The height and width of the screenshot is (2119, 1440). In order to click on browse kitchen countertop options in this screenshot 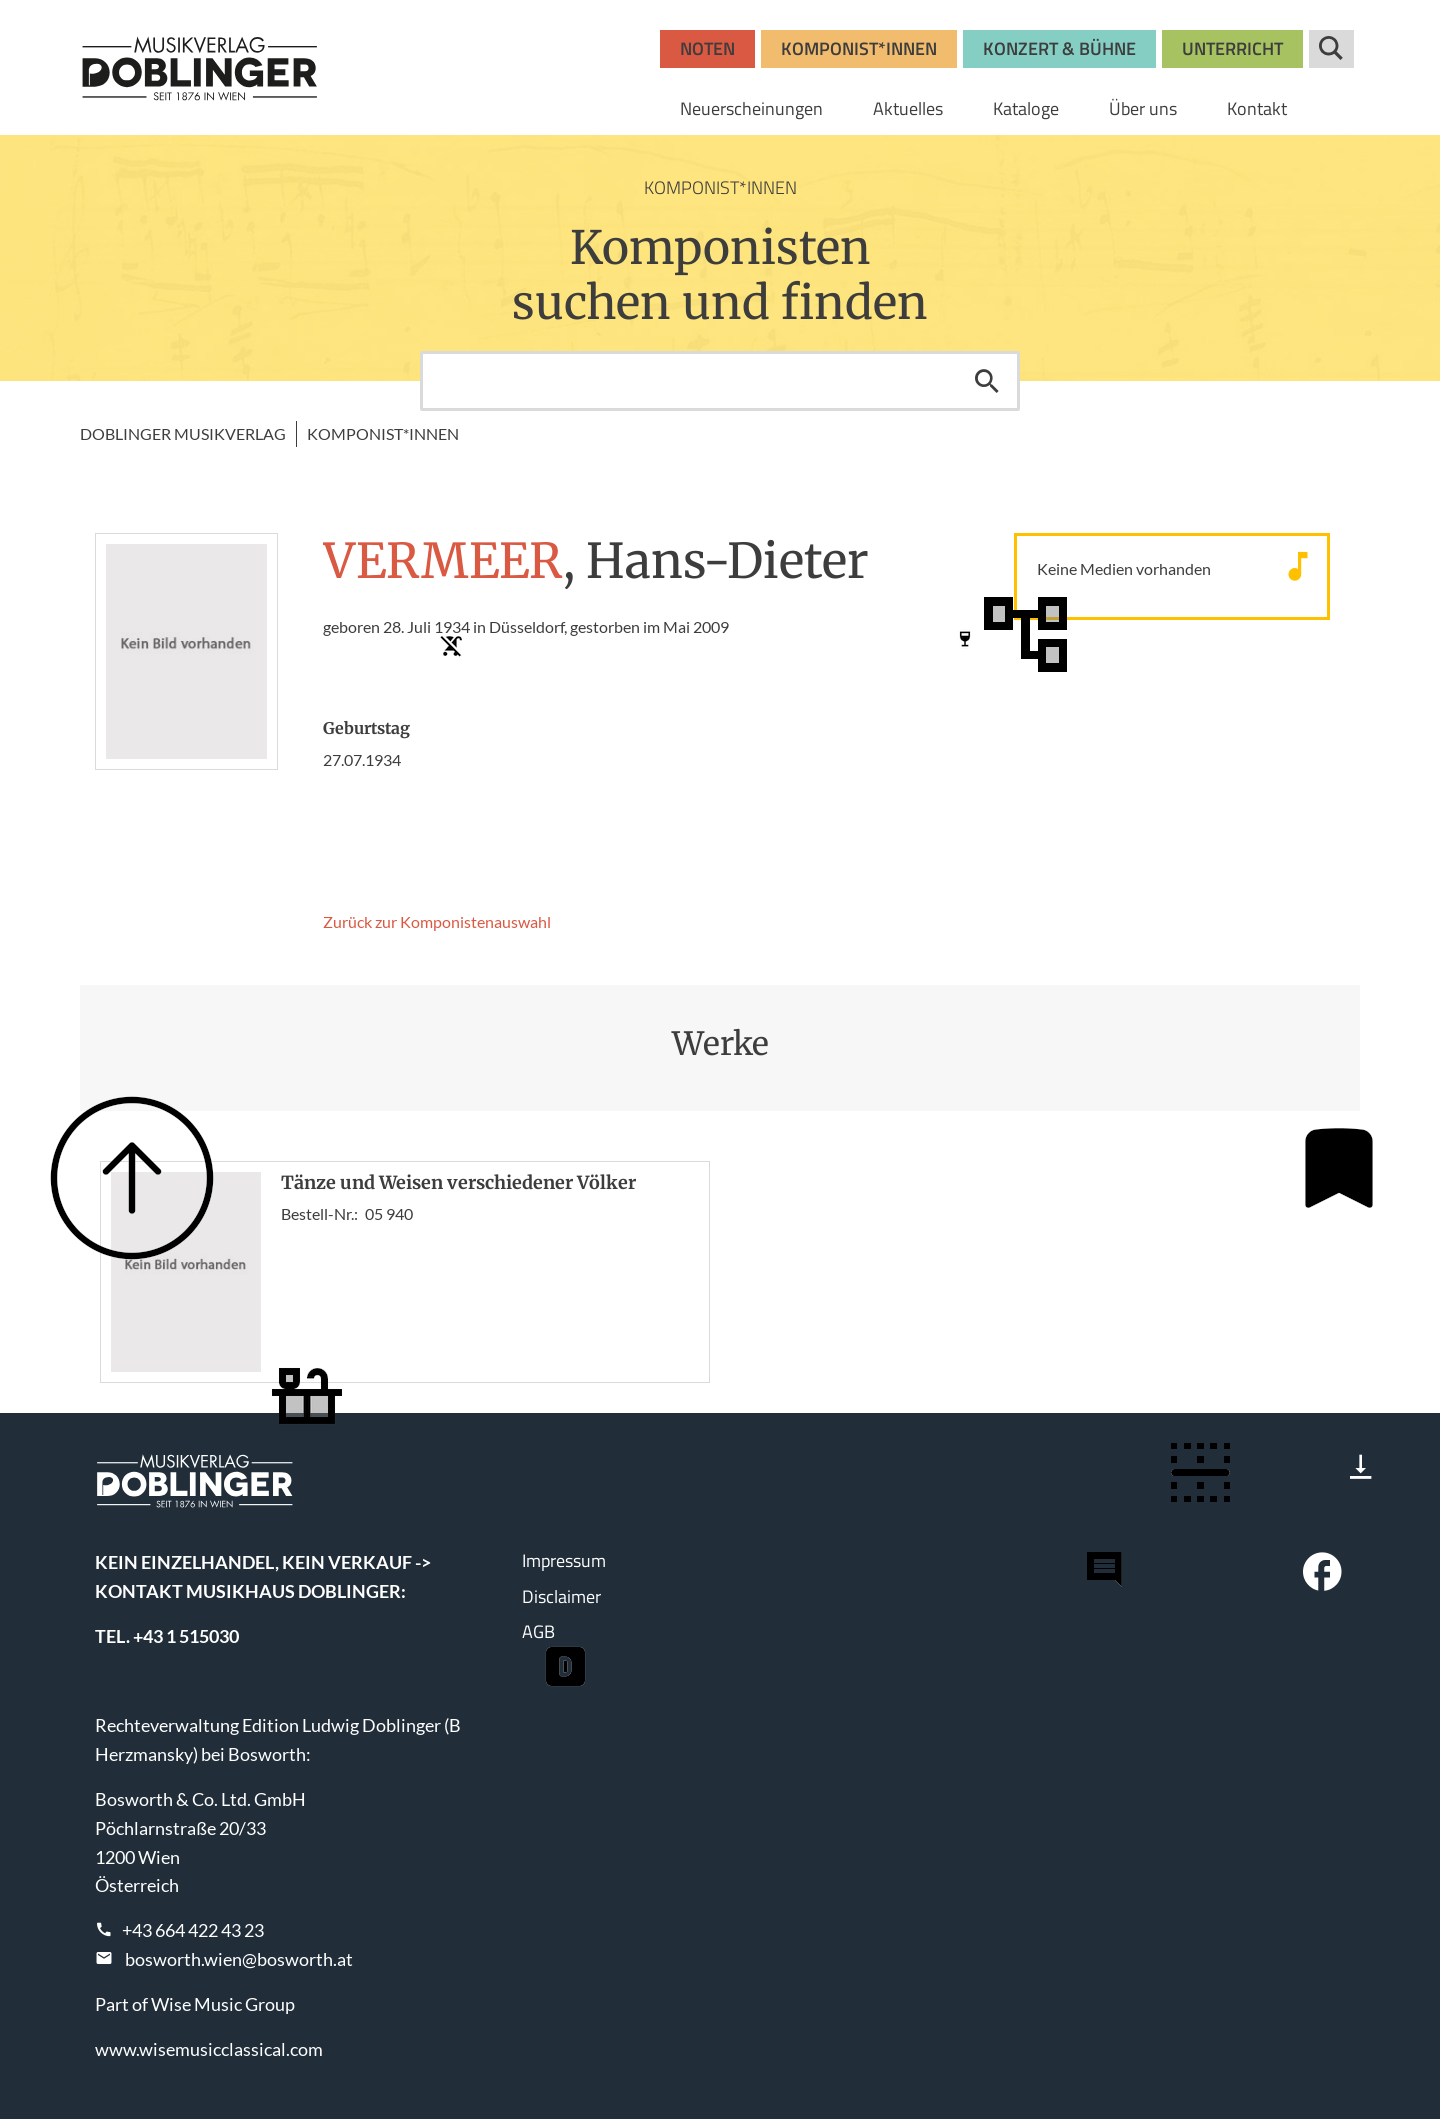, I will do `click(307, 1396)`.